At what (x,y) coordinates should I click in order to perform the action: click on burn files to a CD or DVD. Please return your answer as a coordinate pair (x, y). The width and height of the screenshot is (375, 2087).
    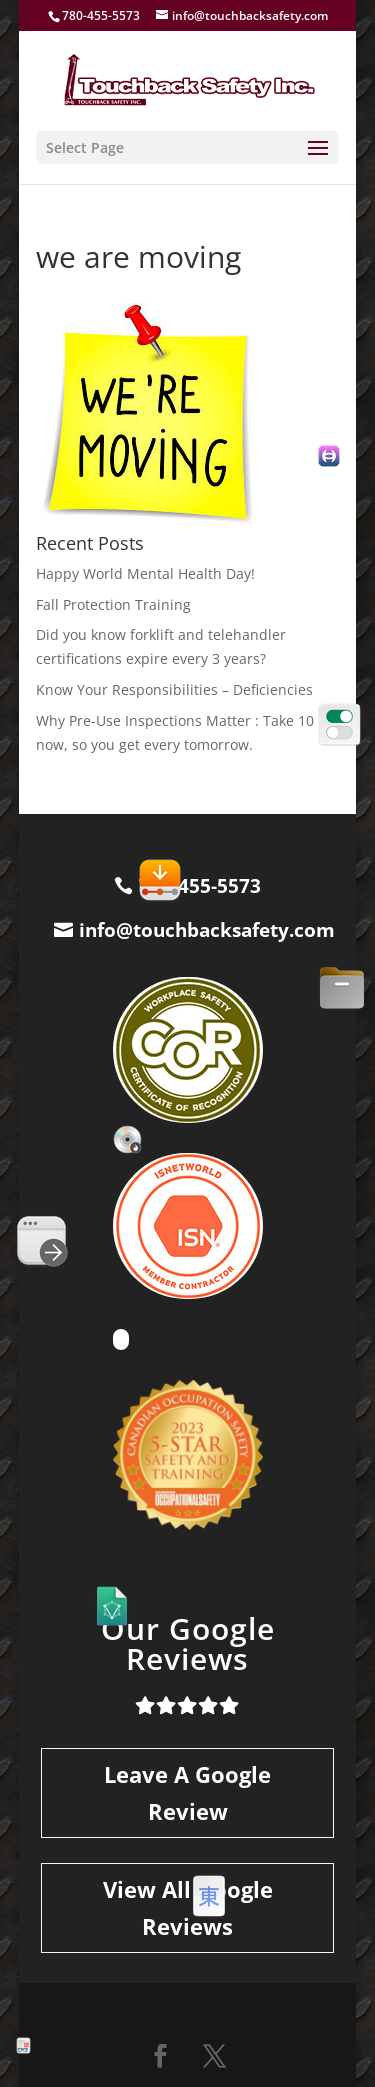
    Looking at the image, I should click on (127, 1139).